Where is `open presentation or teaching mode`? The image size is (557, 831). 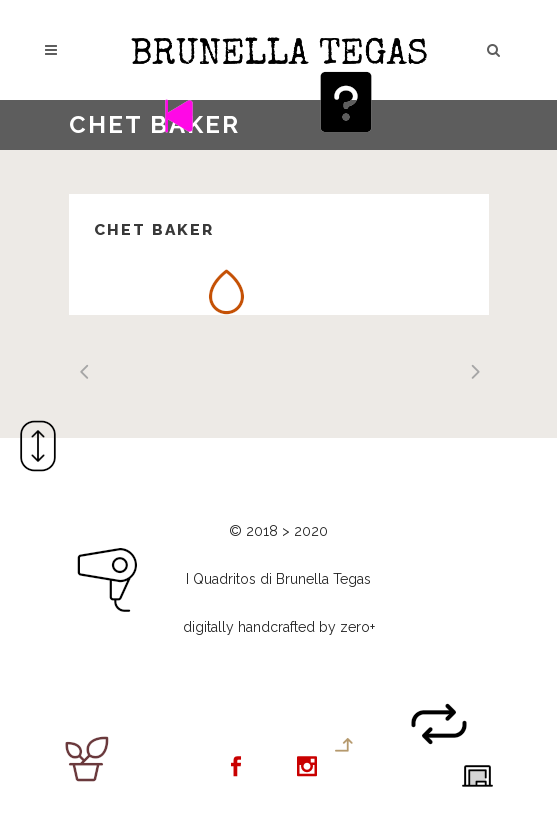
open presentation or teaching mode is located at coordinates (477, 776).